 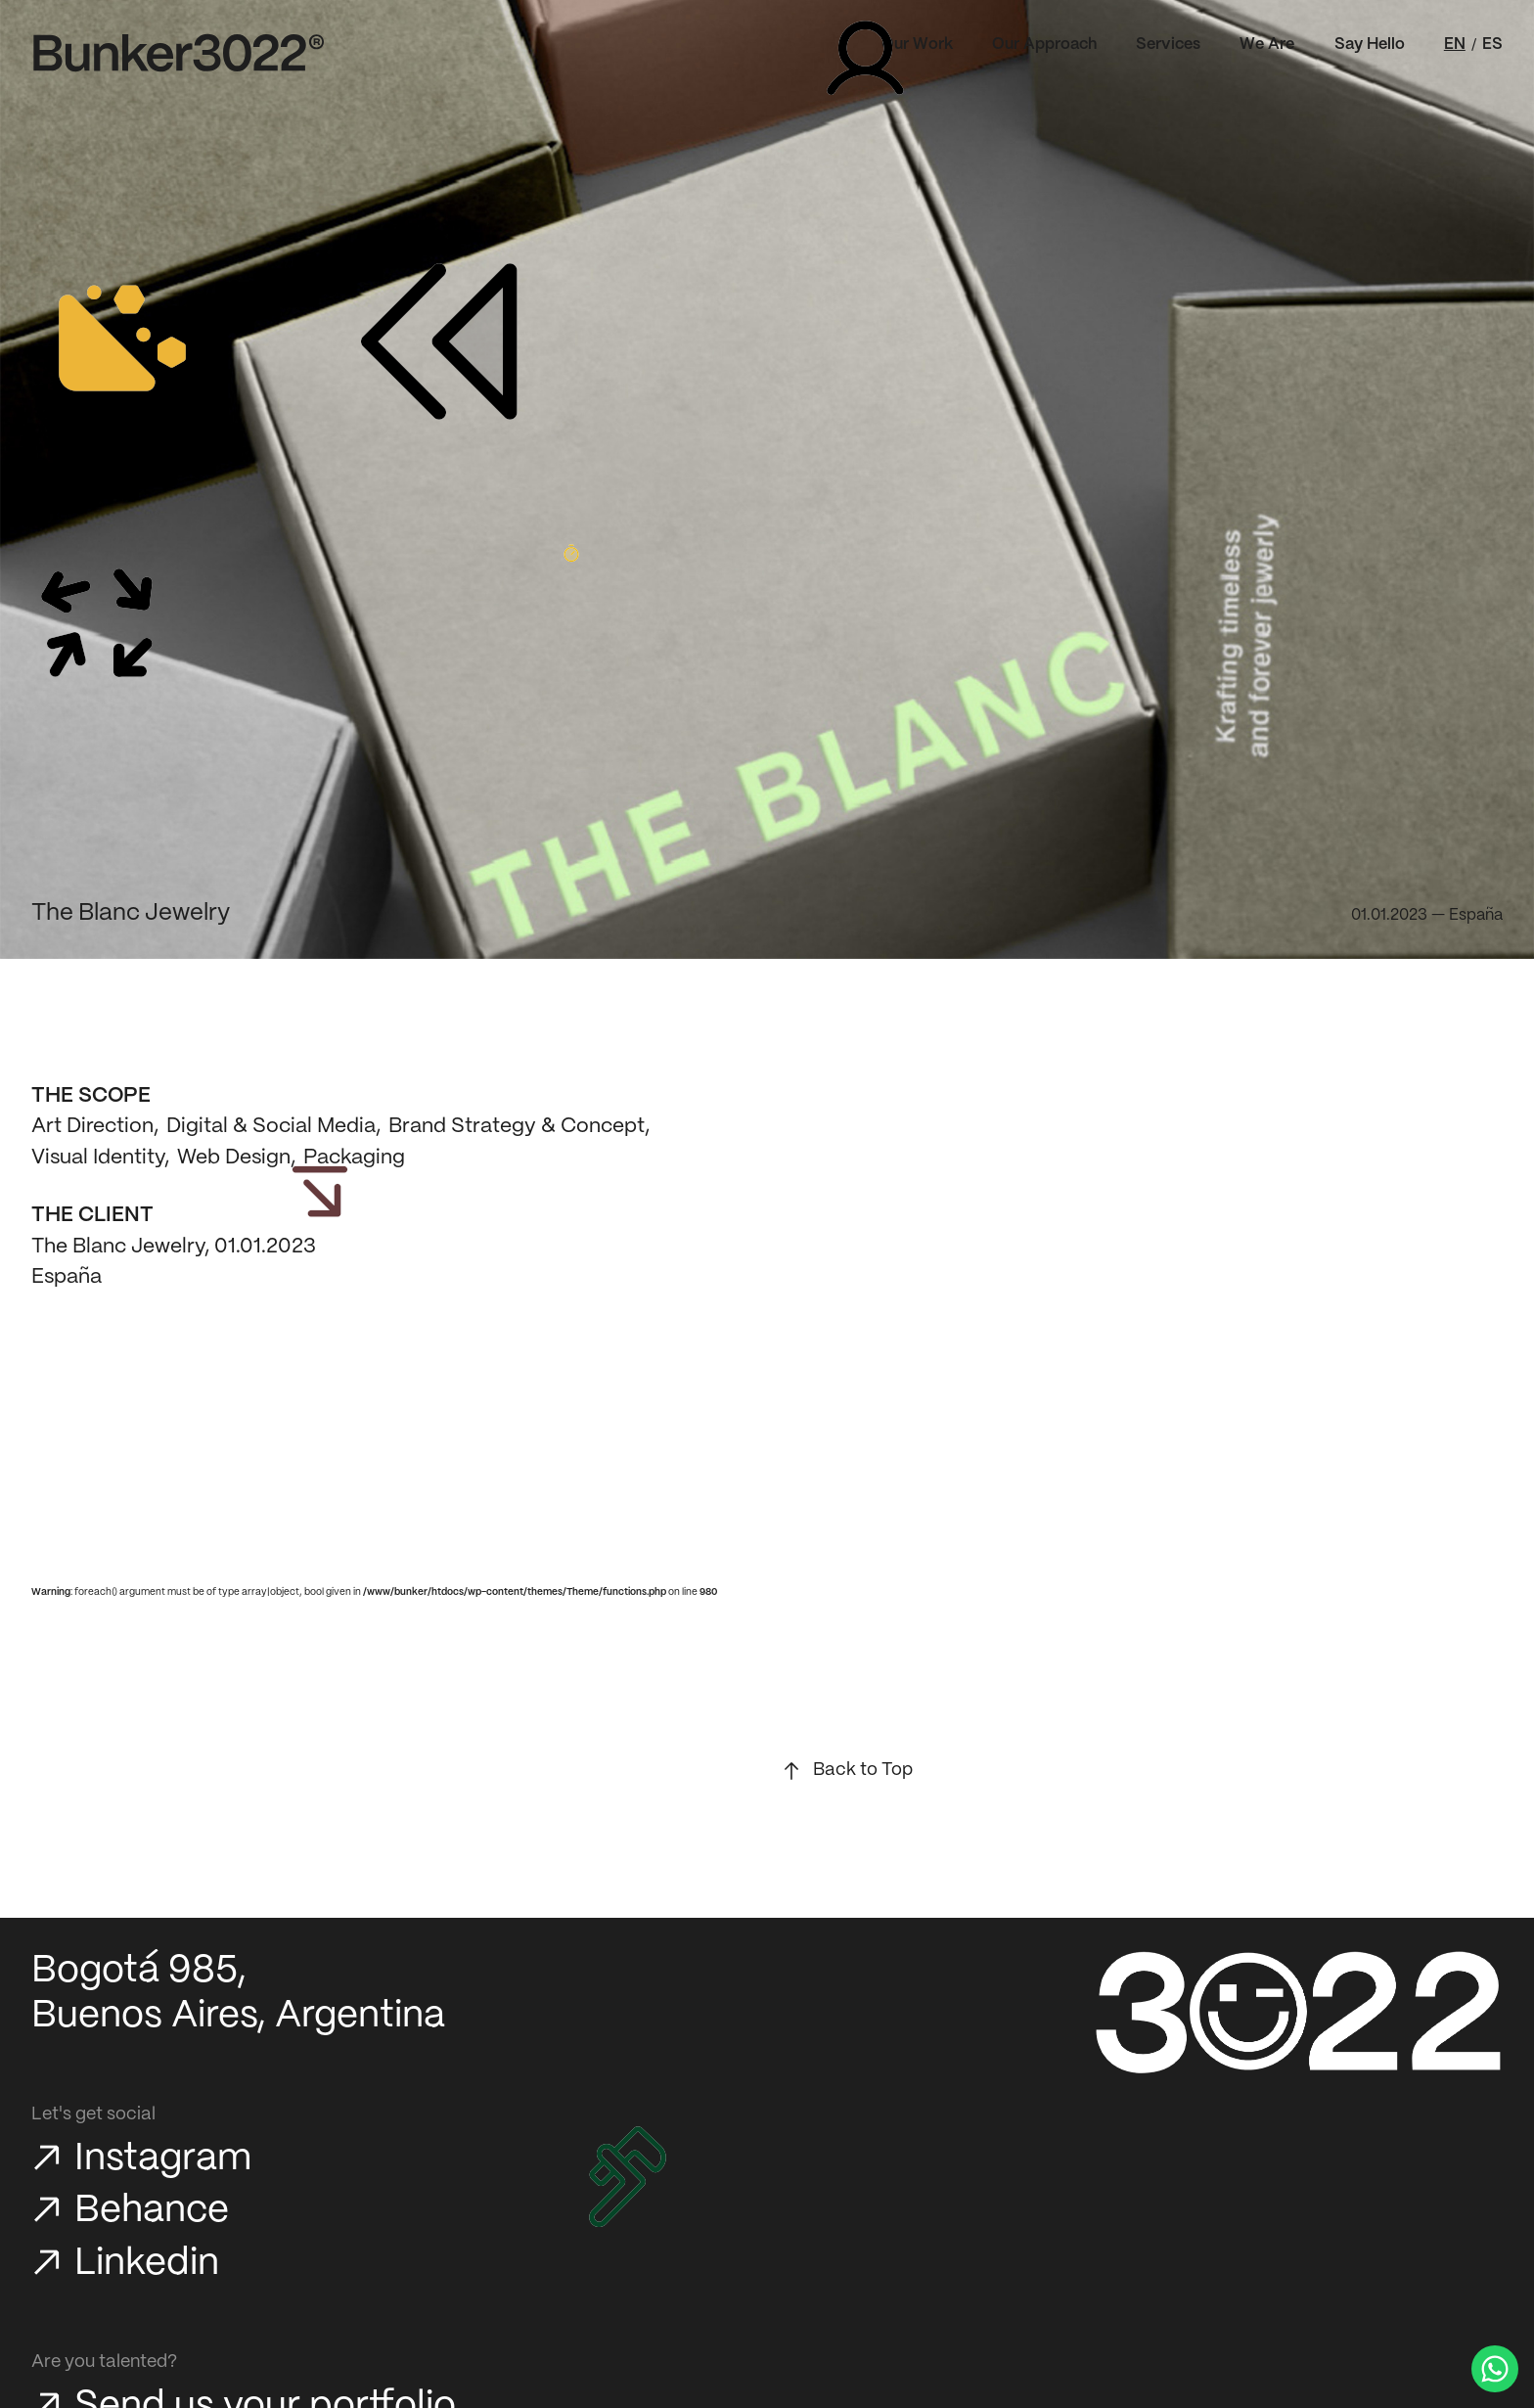 I want to click on view your profile, so click(x=865, y=59).